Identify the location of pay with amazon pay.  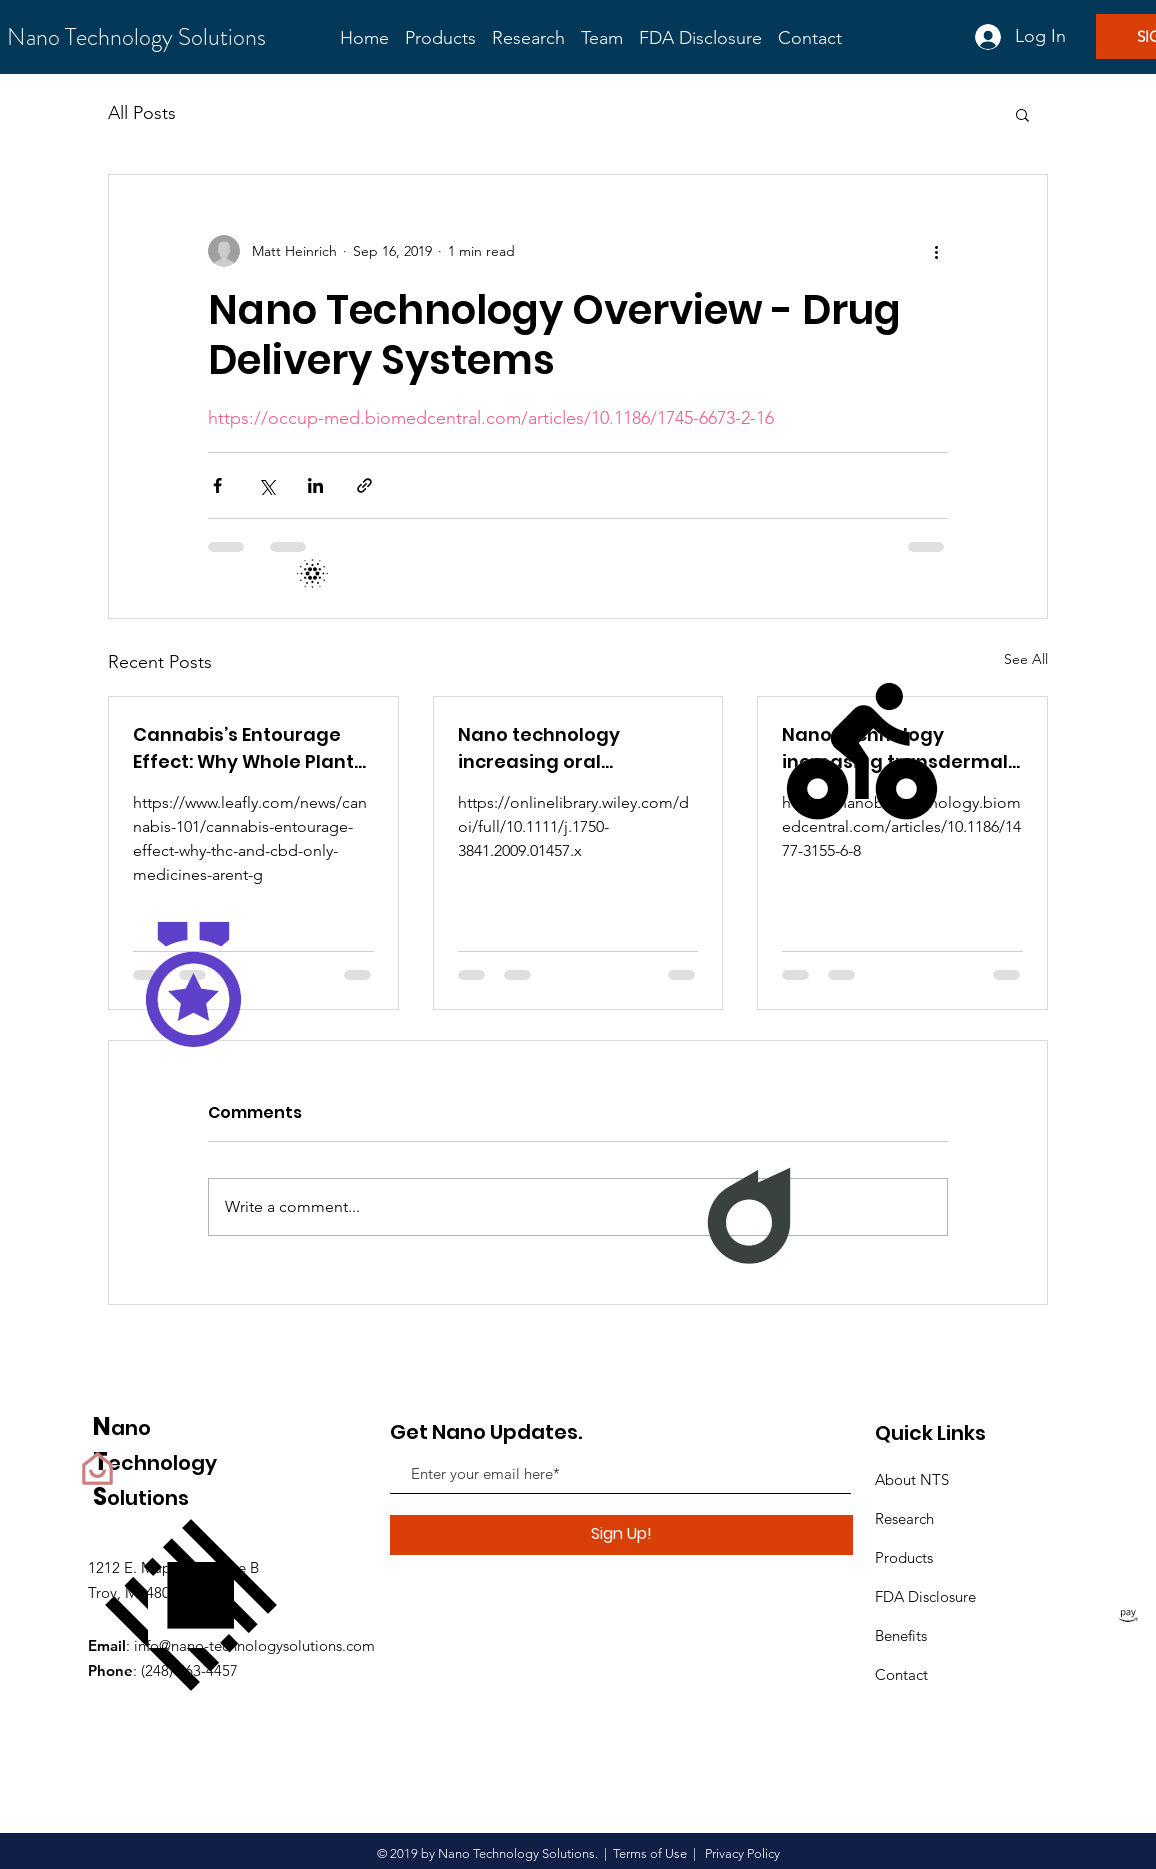
(1128, 1616).